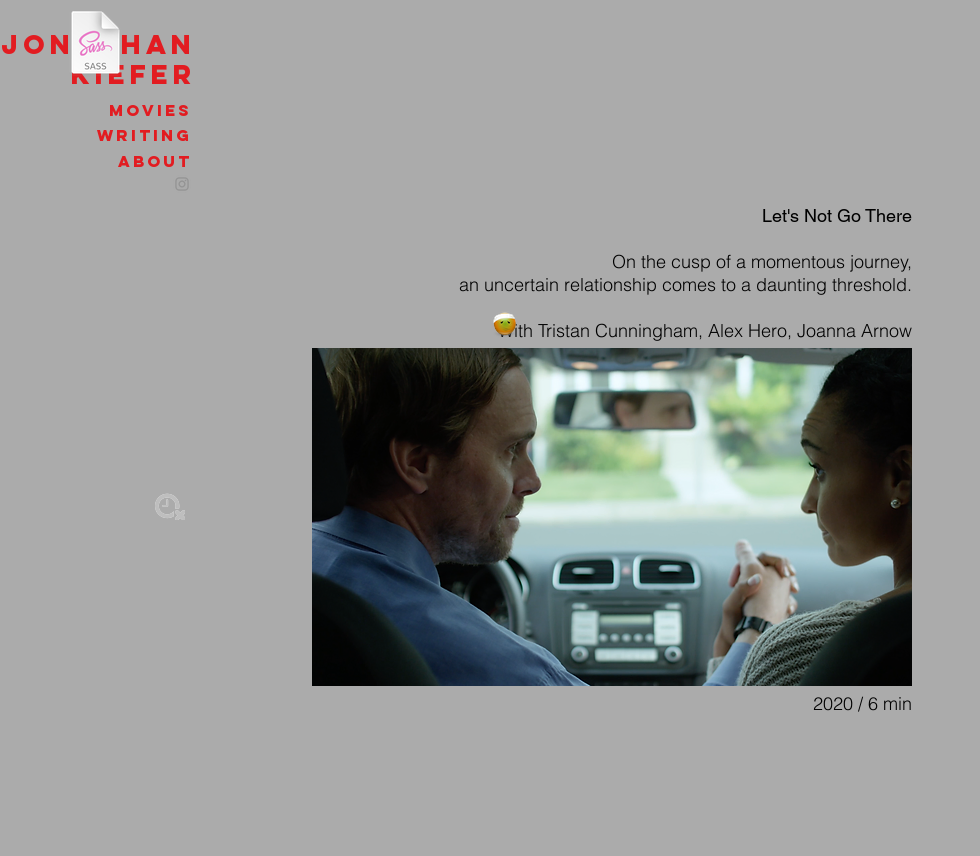 This screenshot has width=980, height=856. I want to click on indicates a missed appointment or event, so click(170, 505).